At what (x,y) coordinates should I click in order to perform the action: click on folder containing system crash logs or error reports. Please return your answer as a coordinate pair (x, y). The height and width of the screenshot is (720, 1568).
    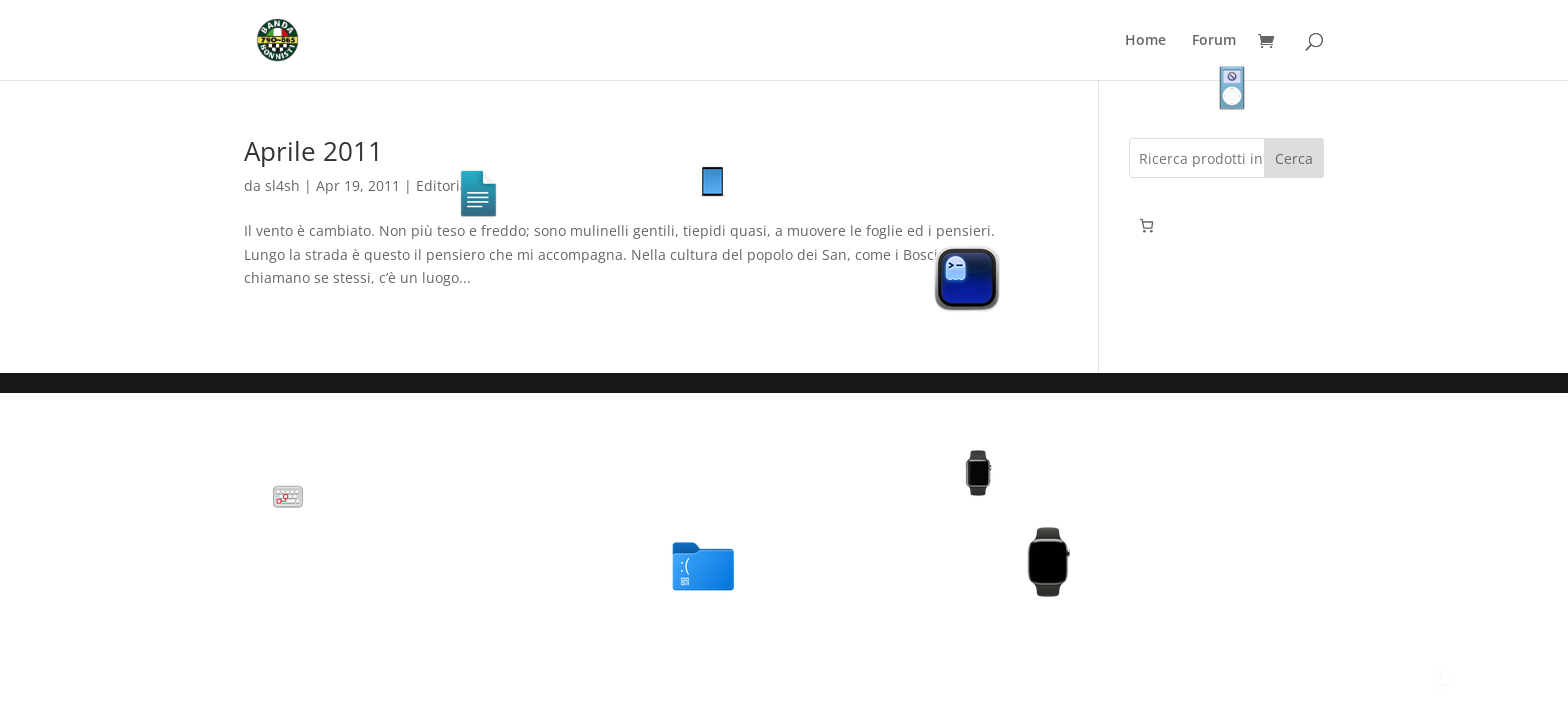
    Looking at the image, I should click on (703, 568).